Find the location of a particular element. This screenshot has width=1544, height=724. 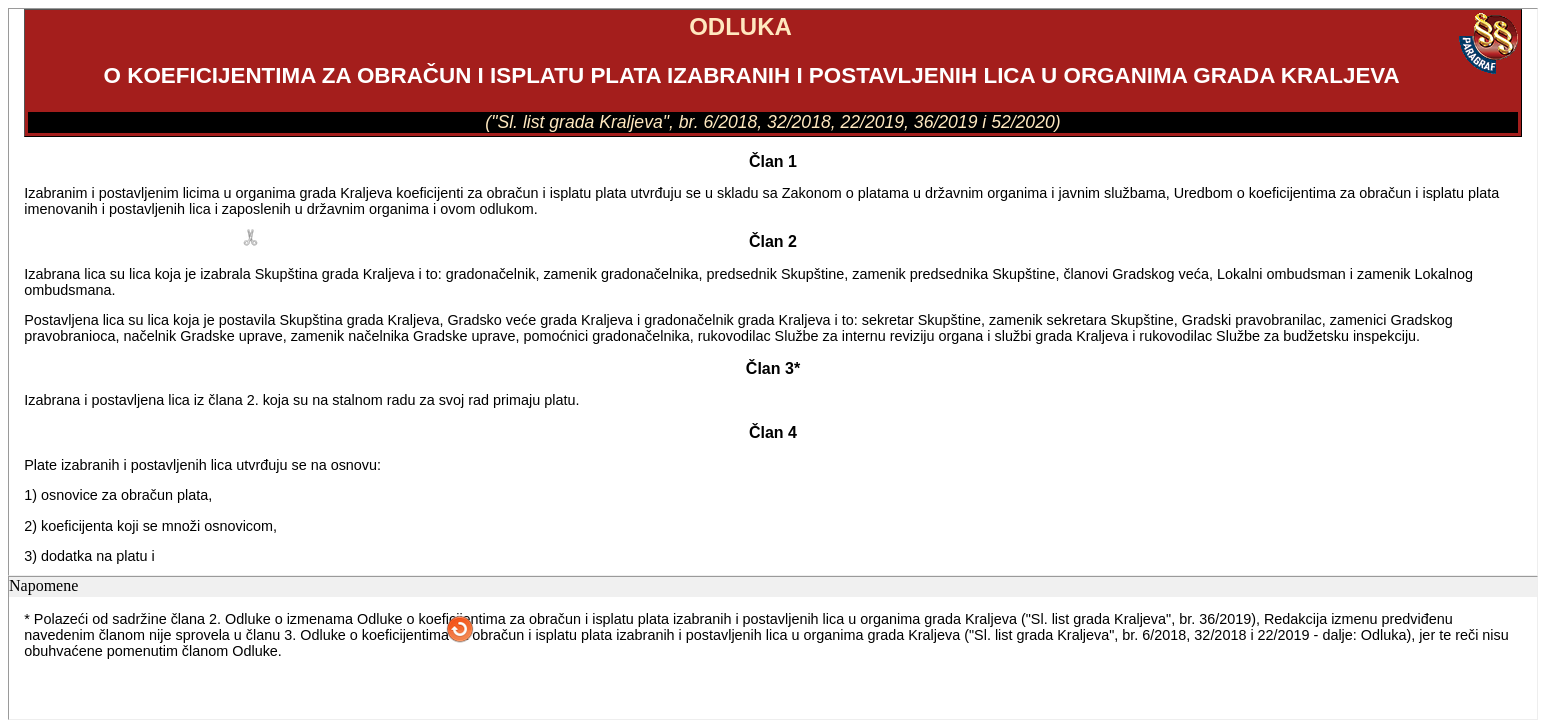

open livepatch settings to manage kernel updates is located at coordinates (460, 629).